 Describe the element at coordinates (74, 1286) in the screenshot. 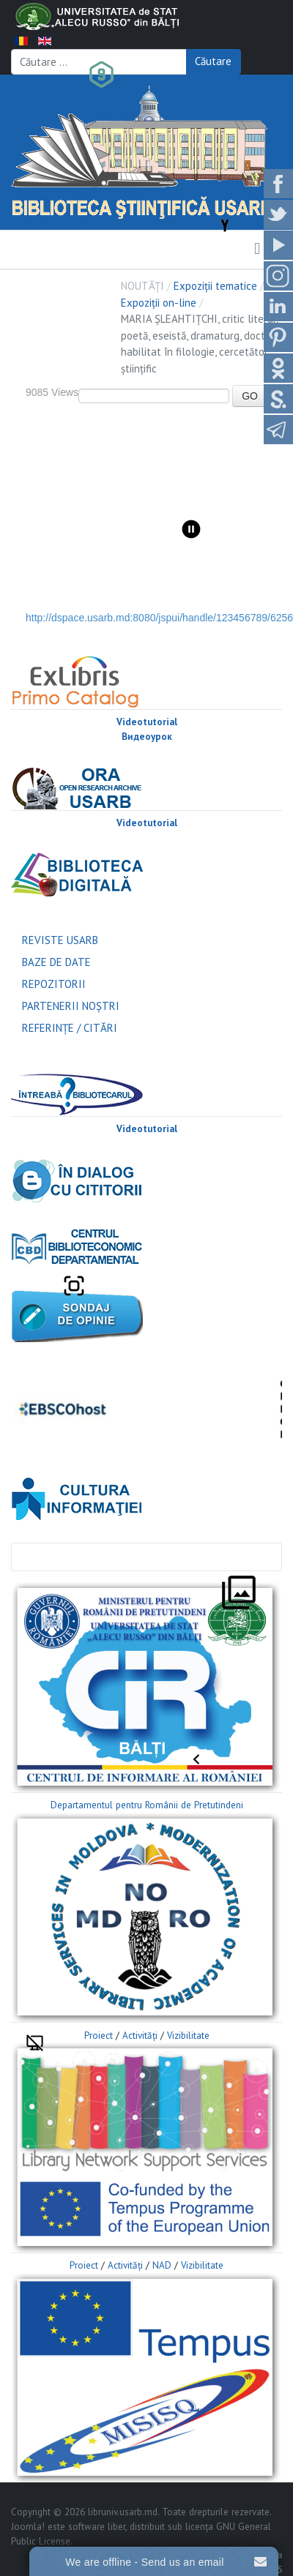

I see `scan or capture an object` at that location.